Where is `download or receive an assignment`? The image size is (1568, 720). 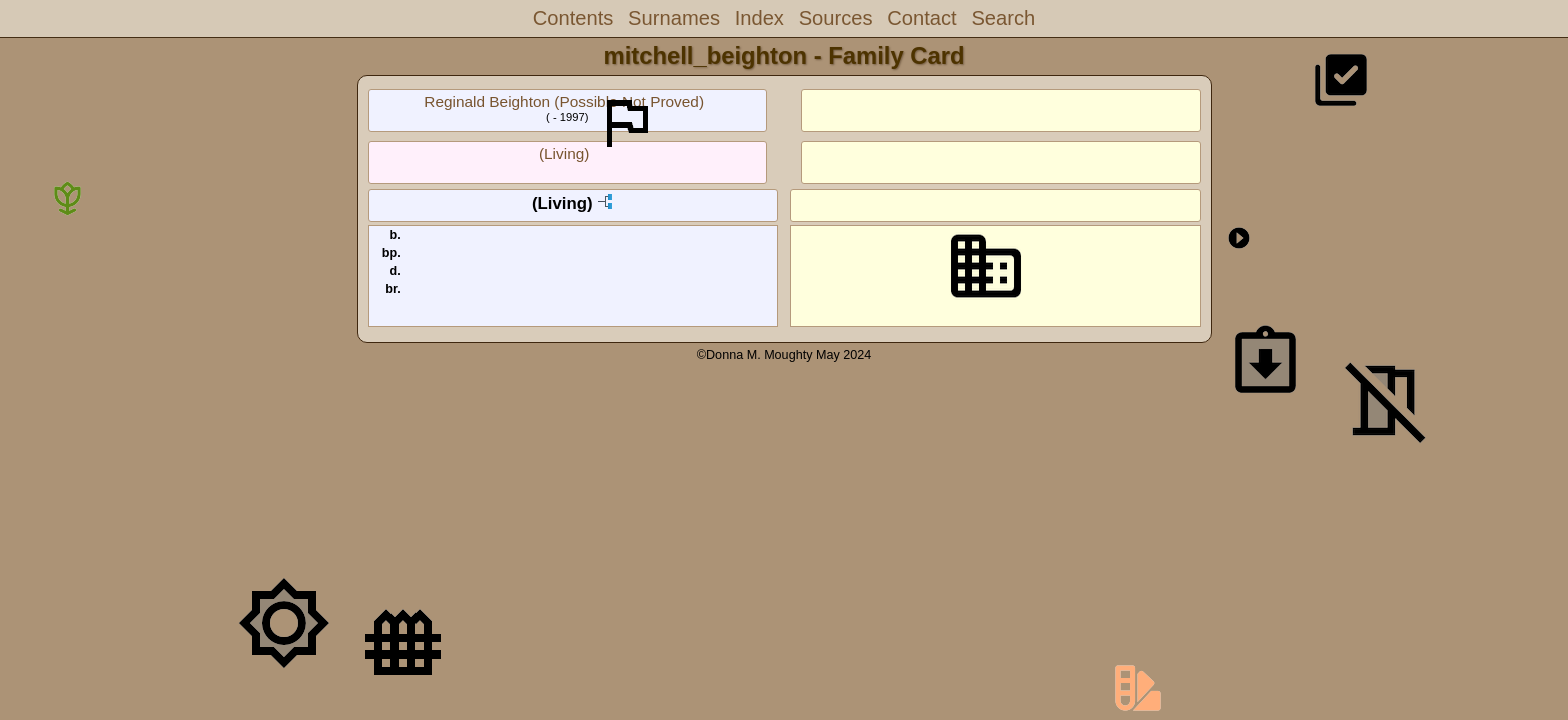 download or receive an assignment is located at coordinates (1265, 362).